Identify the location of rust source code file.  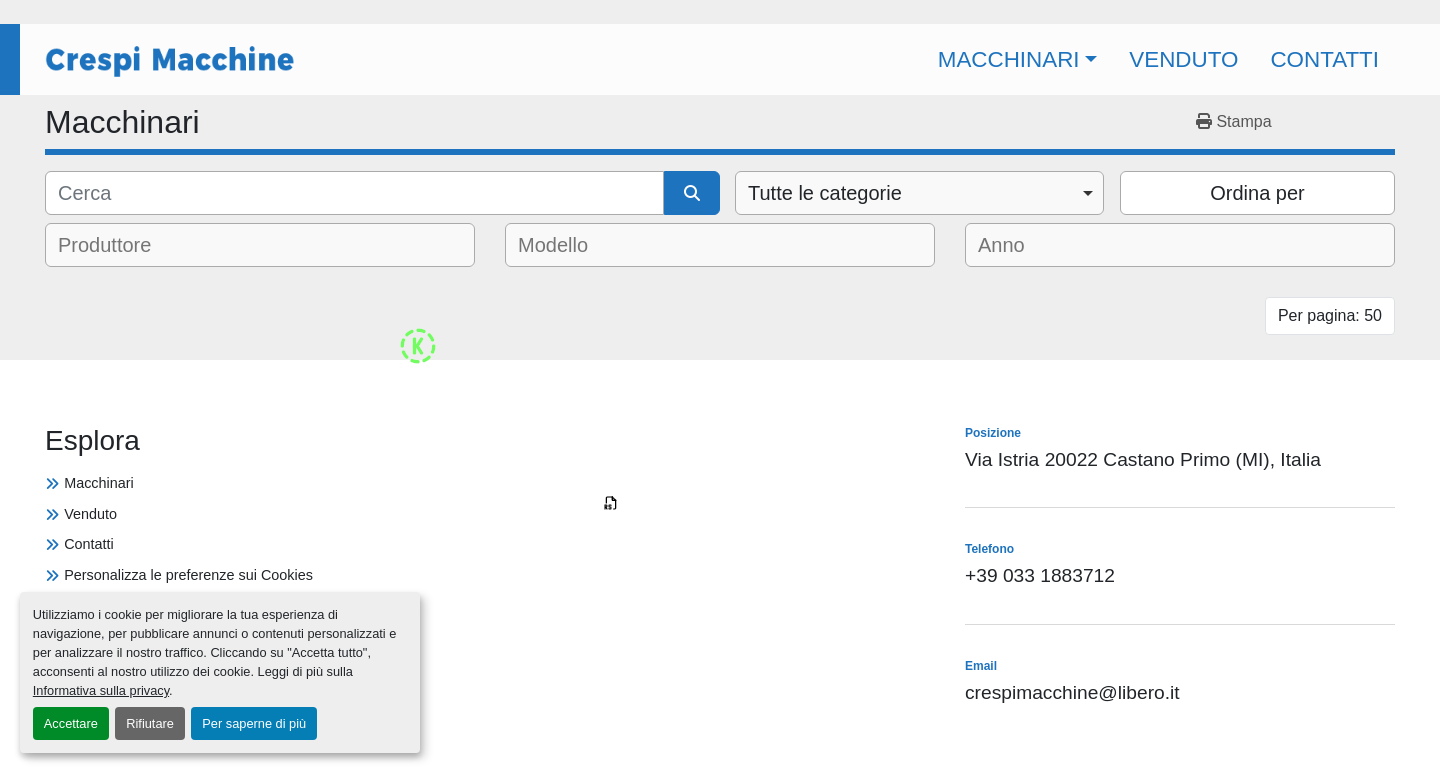
(611, 503).